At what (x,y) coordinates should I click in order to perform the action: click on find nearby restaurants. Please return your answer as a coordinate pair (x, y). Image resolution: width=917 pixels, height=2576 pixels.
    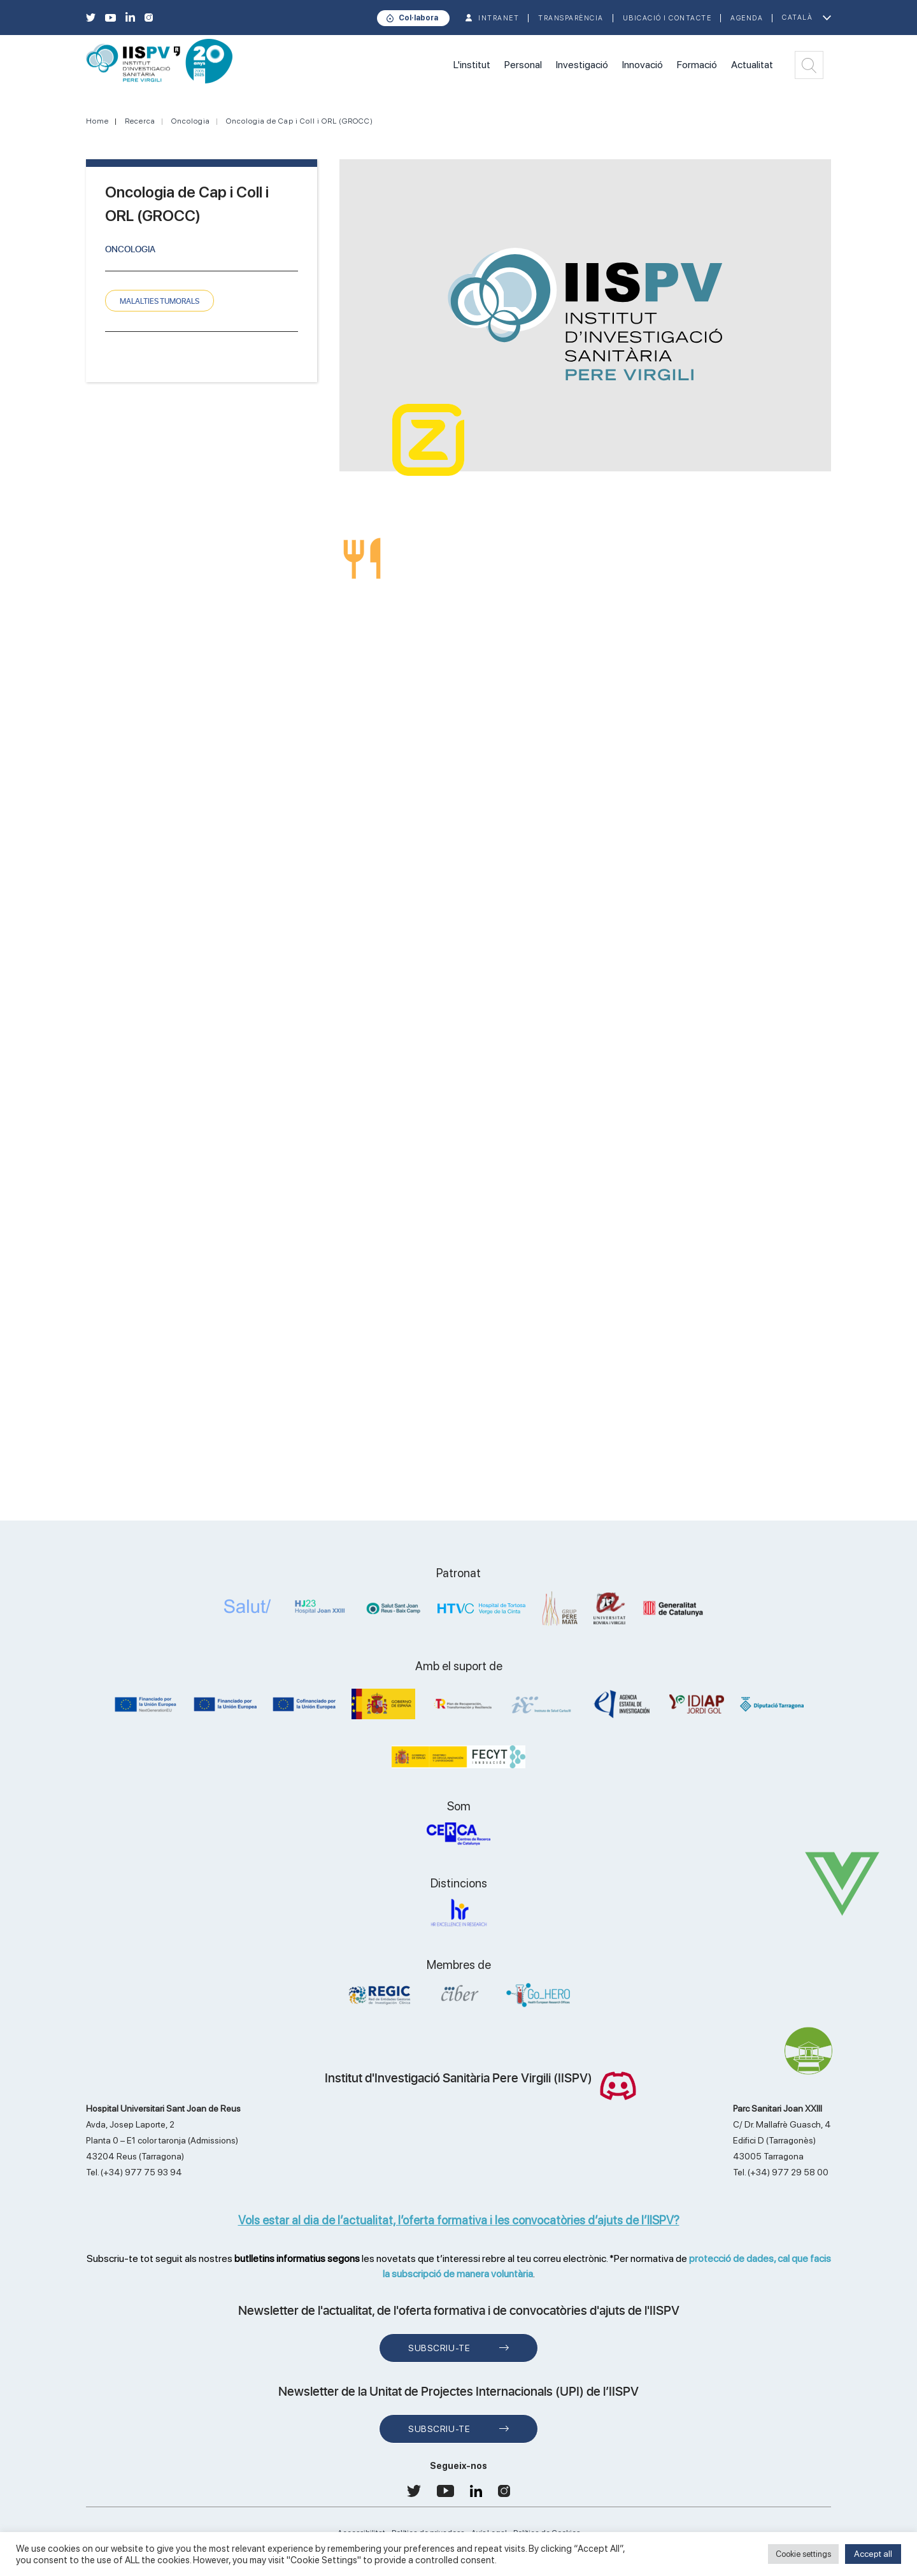
    Looking at the image, I should click on (362, 558).